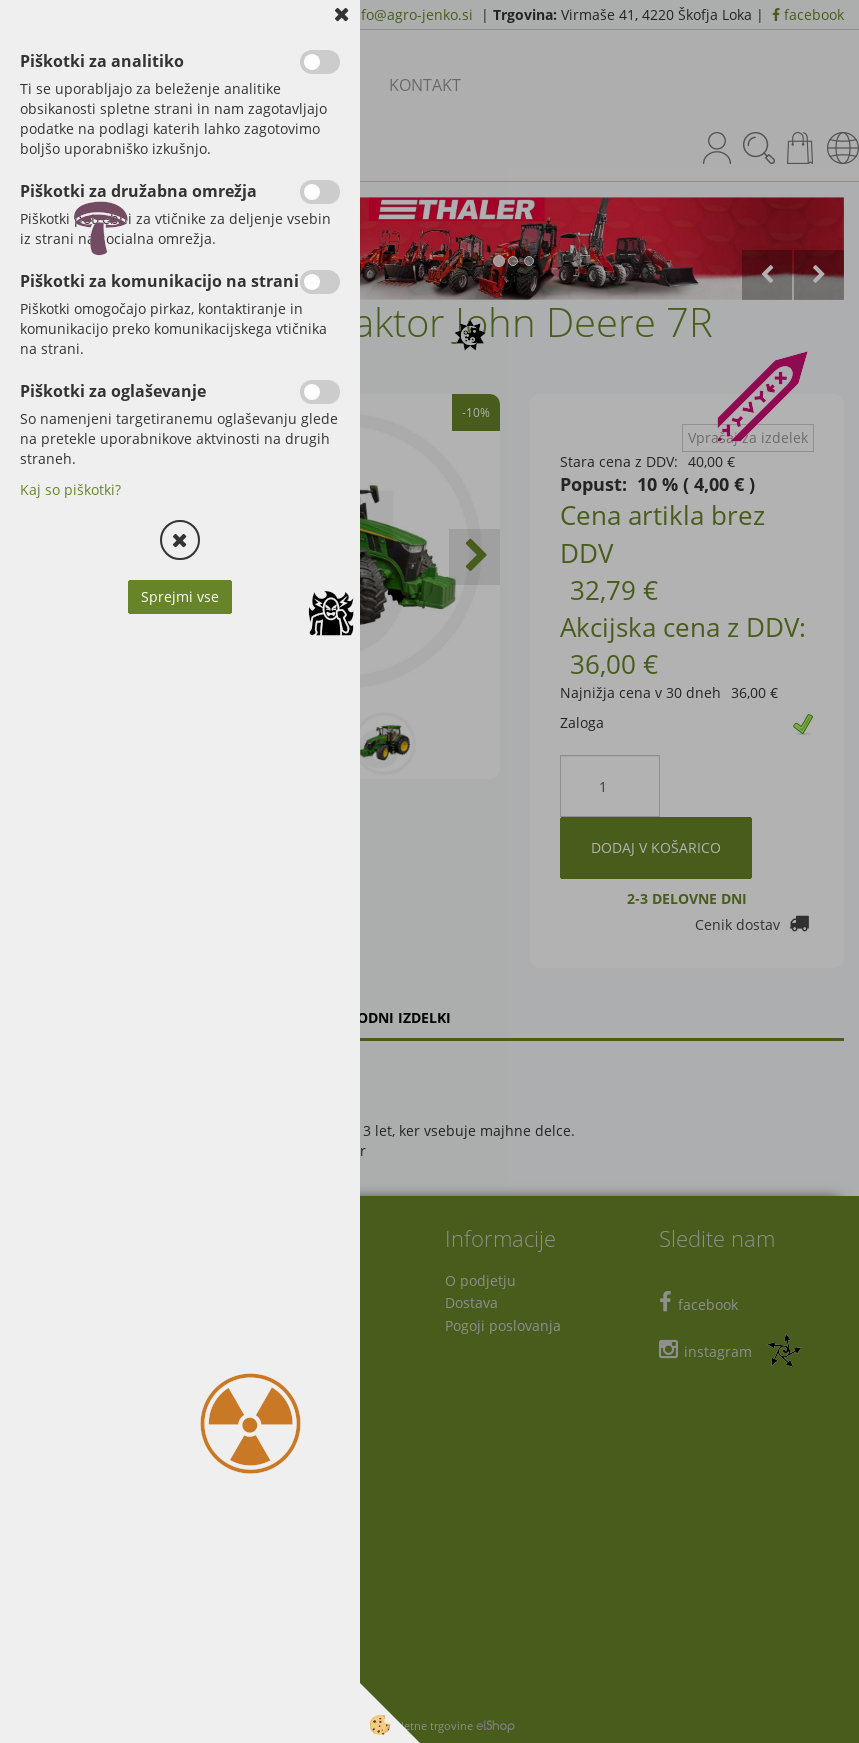 The height and width of the screenshot is (1743, 859). Describe the element at coordinates (251, 1424) in the screenshot. I see `indicates radioactive or hazardous material warning` at that location.